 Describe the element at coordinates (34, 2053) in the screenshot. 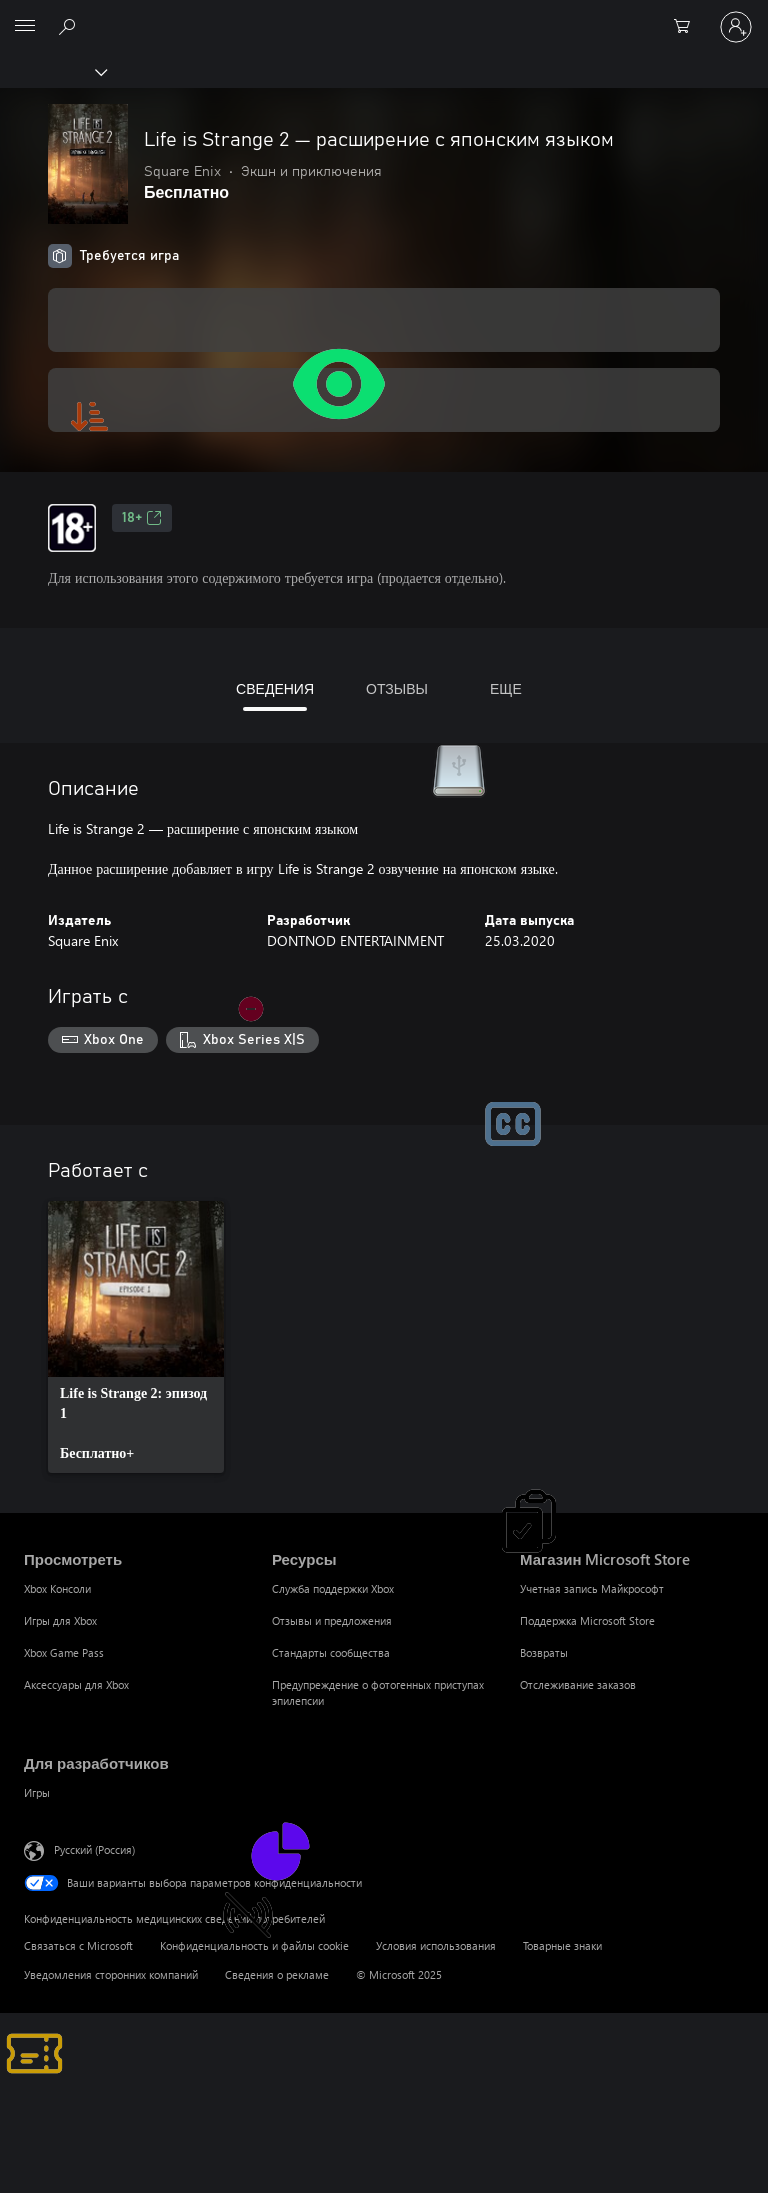

I see `view your tickets or passes` at that location.